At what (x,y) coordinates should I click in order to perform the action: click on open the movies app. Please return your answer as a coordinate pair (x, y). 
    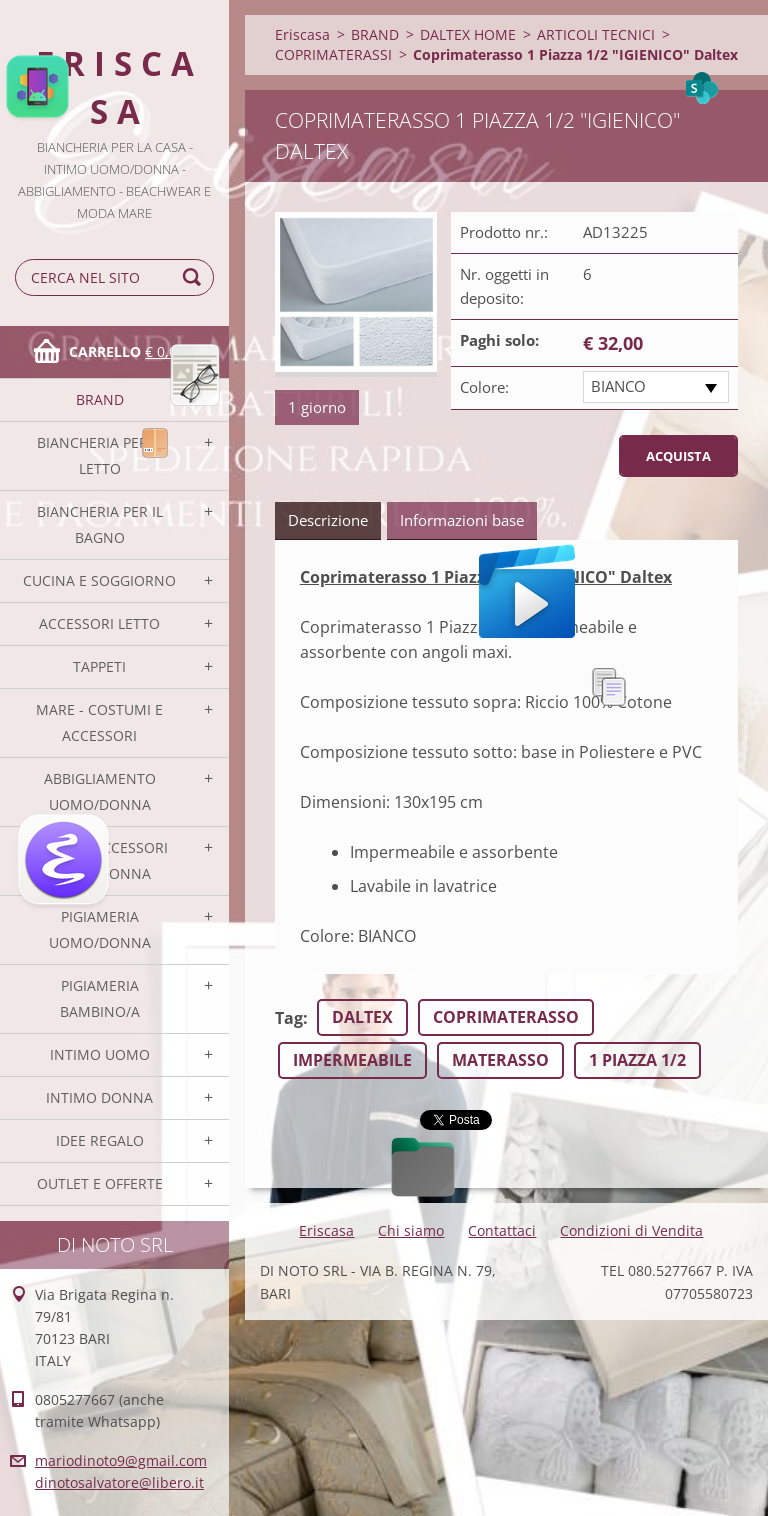
    Looking at the image, I should click on (527, 590).